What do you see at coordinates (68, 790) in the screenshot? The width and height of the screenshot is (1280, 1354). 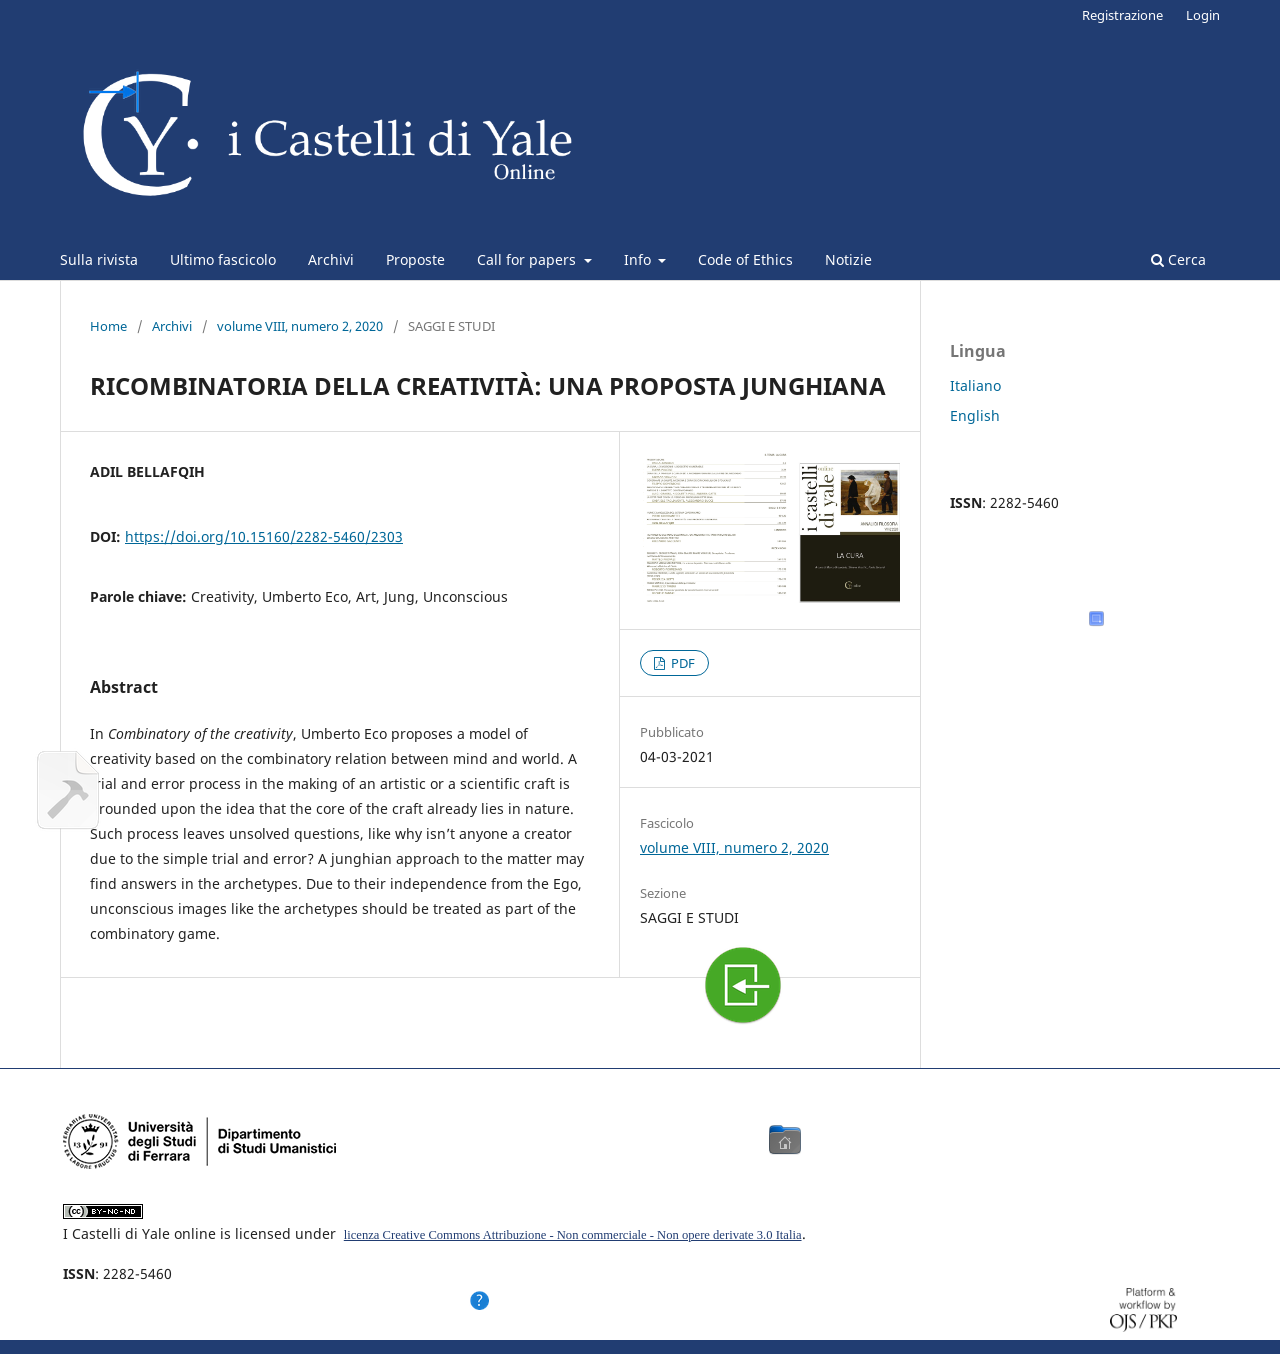 I see `makefile document used for build automation` at bounding box center [68, 790].